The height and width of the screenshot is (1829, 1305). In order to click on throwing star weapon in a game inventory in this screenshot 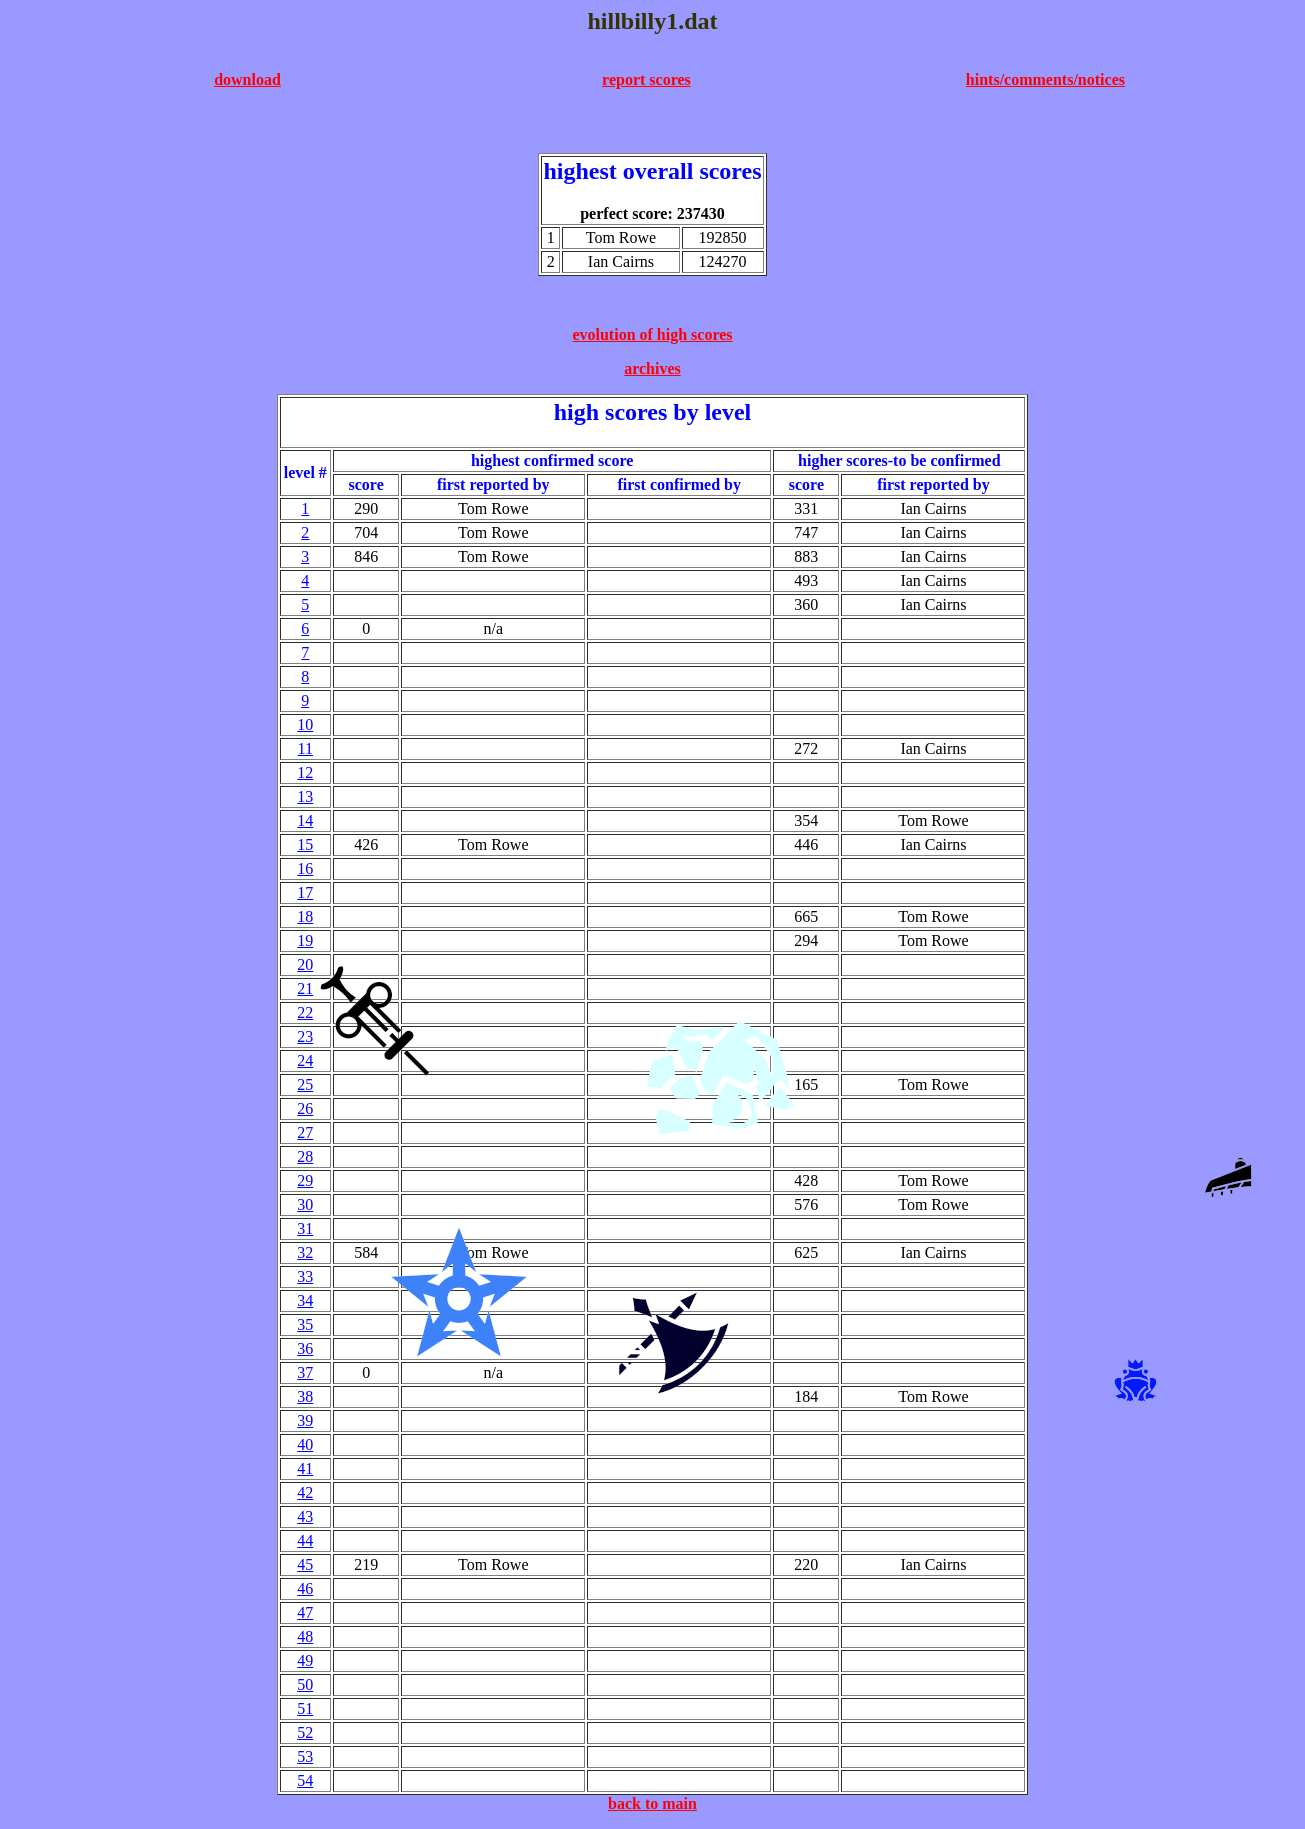, I will do `click(459, 1292)`.